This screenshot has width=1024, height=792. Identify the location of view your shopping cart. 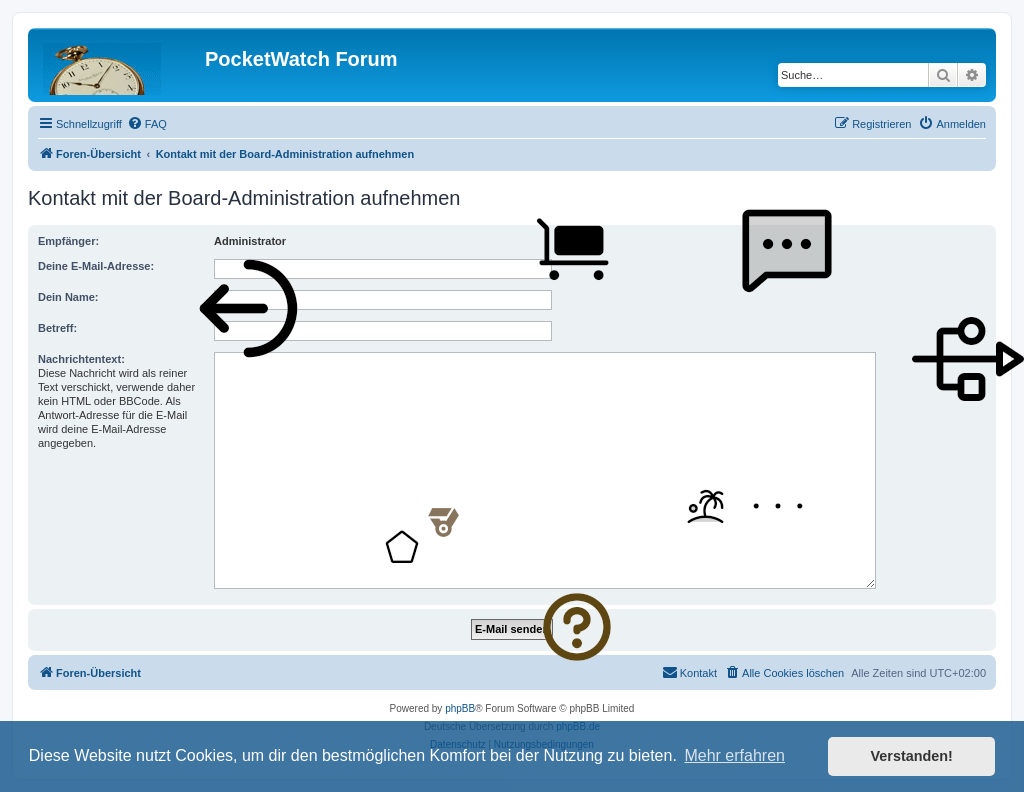
(571, 245).